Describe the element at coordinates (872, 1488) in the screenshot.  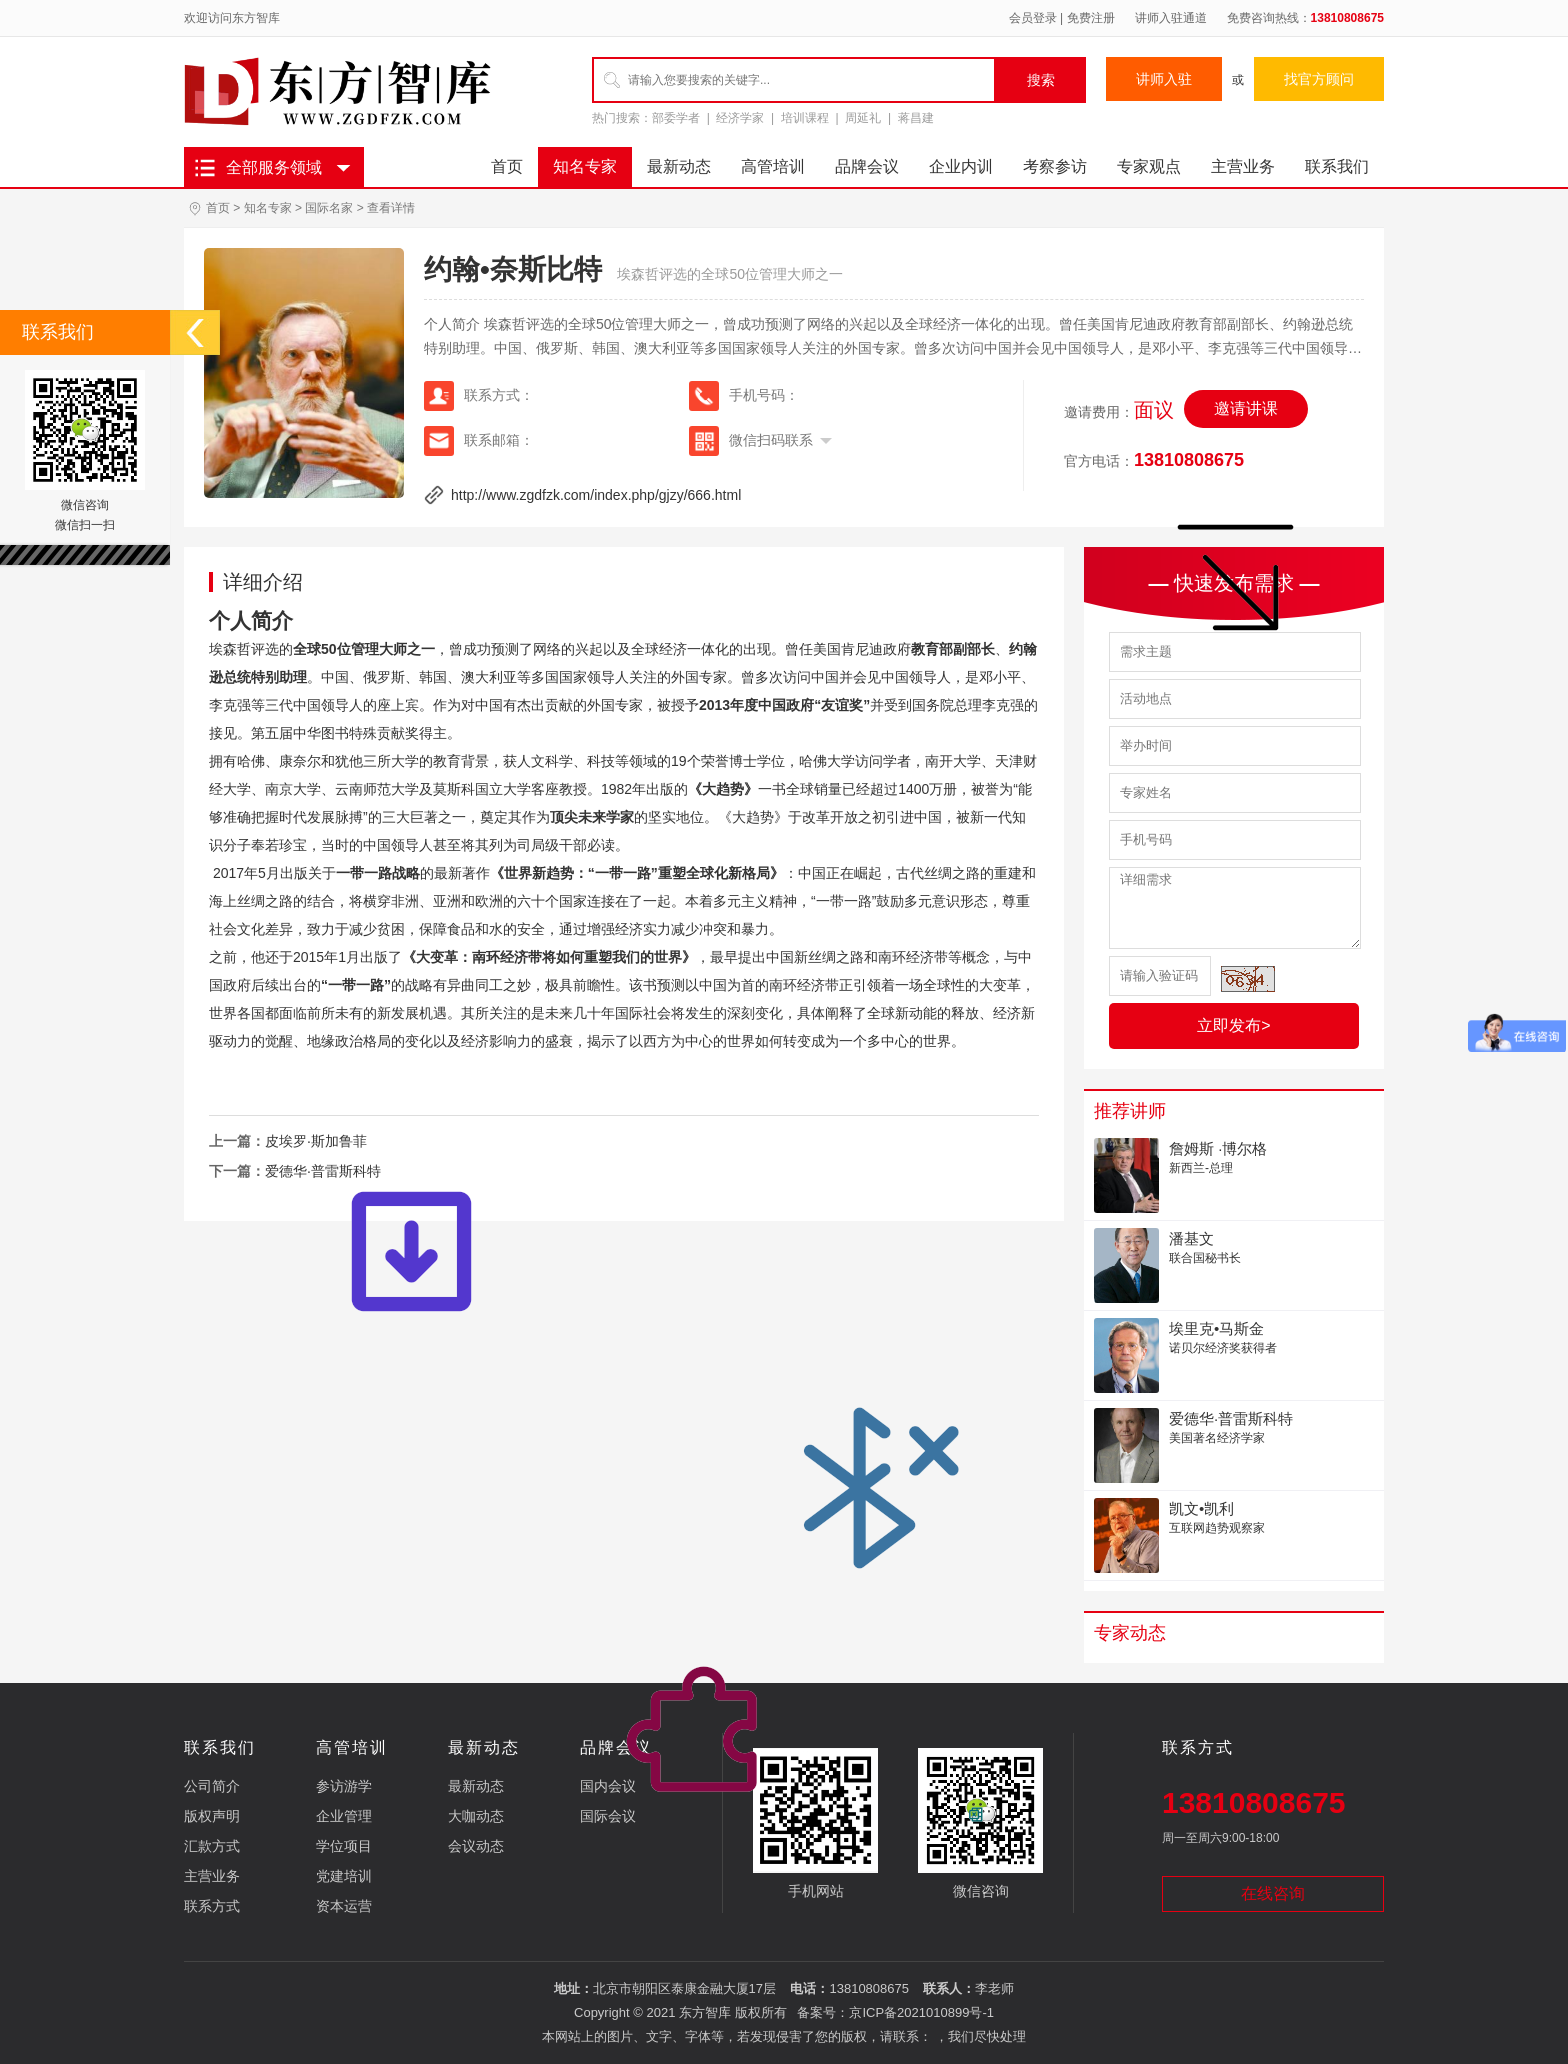
I see `bluetooth is disabled or unavailable` at that location.